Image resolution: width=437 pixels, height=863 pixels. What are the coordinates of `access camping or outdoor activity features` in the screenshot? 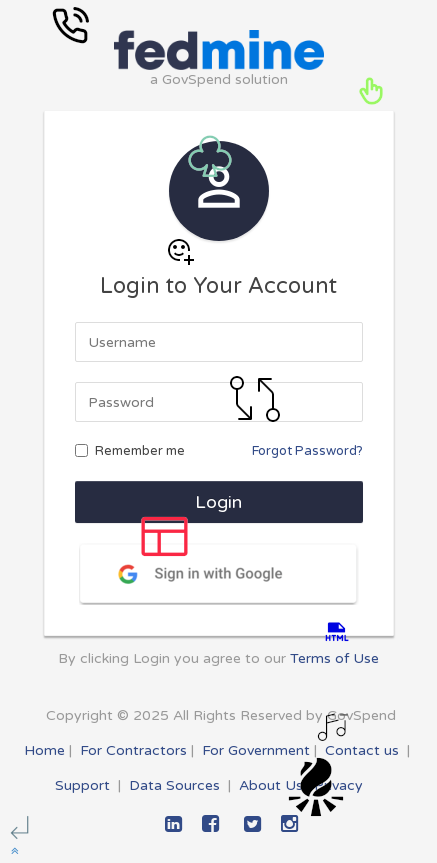 It's located at (316, 787).